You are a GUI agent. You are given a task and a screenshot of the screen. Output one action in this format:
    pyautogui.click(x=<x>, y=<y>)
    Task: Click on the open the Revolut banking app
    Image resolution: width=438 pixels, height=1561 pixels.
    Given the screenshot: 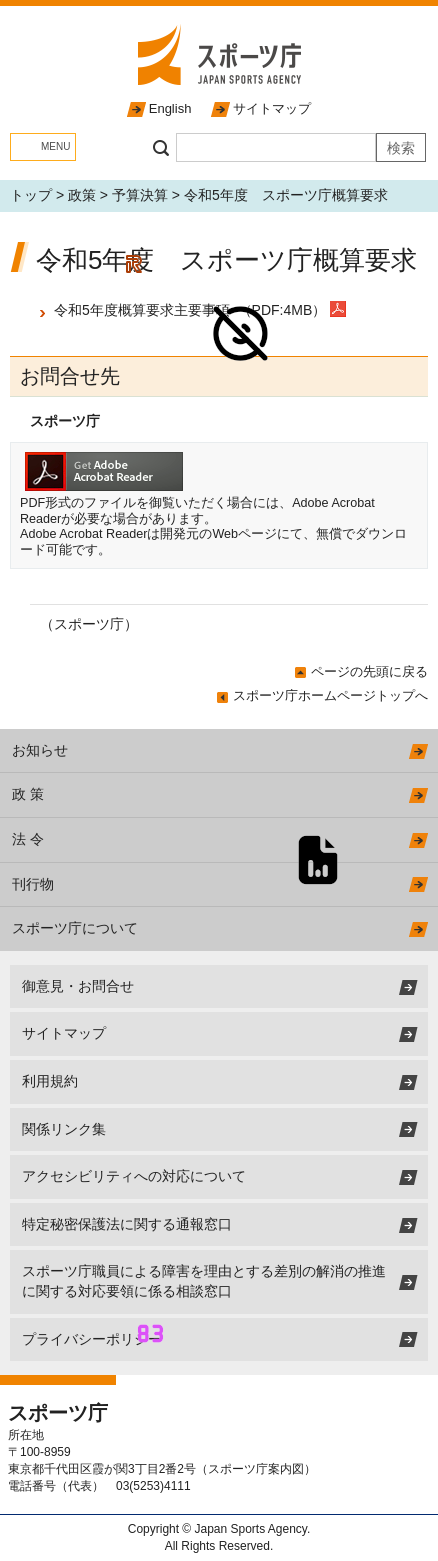 What is the action you would take?
    pyautogui.click(x=134, y=264)
    